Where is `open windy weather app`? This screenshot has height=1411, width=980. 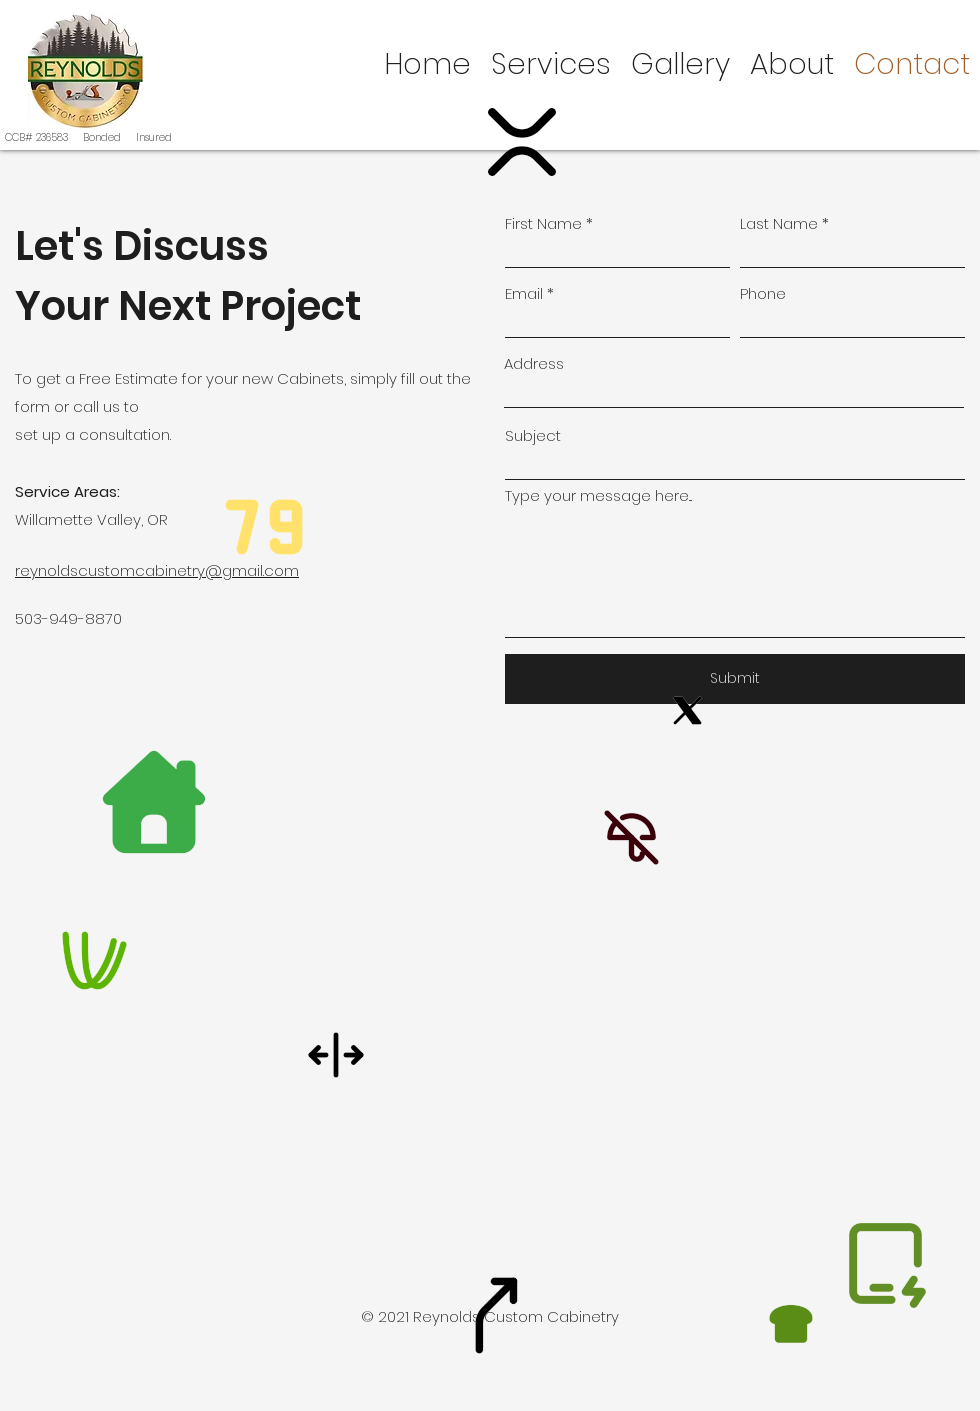 open windy weather app is located at coordinates (94, 960).